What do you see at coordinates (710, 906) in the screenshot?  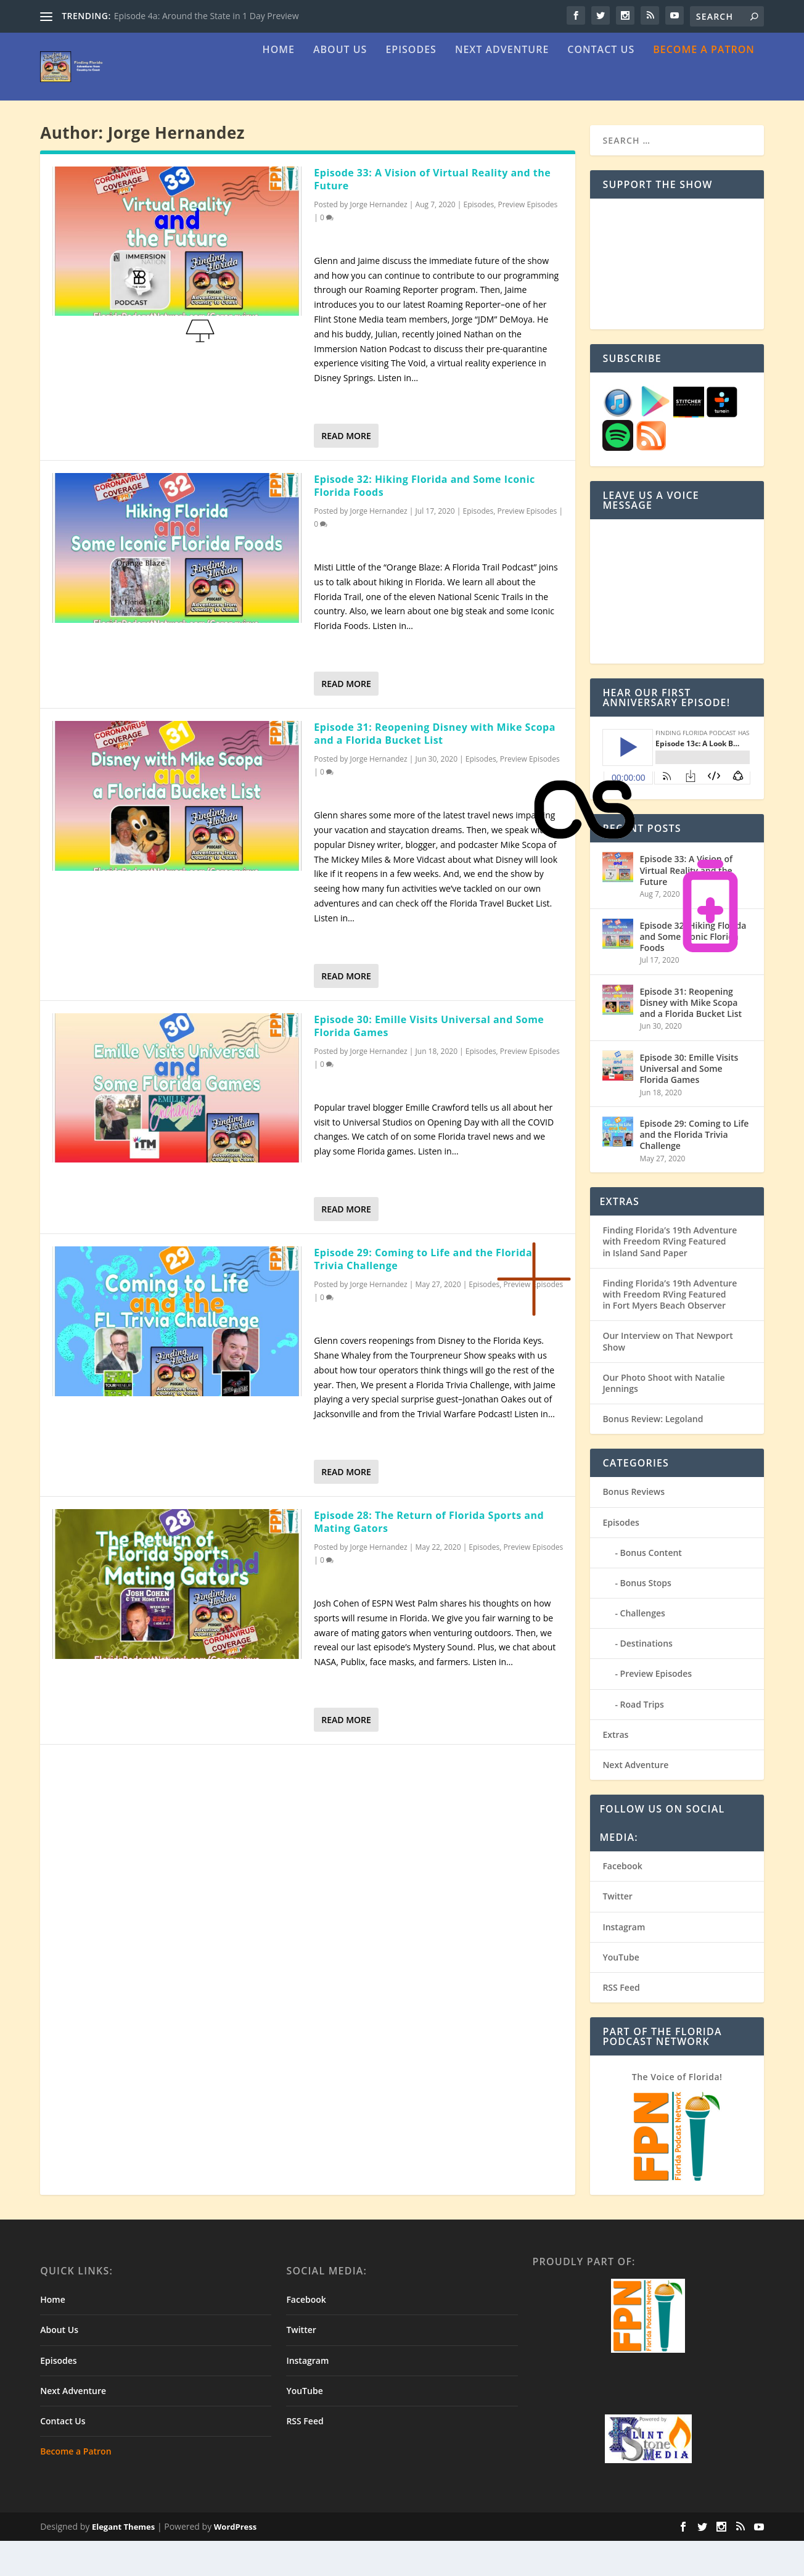 I see `add or extend battery life` at bounding box center [710, 906].